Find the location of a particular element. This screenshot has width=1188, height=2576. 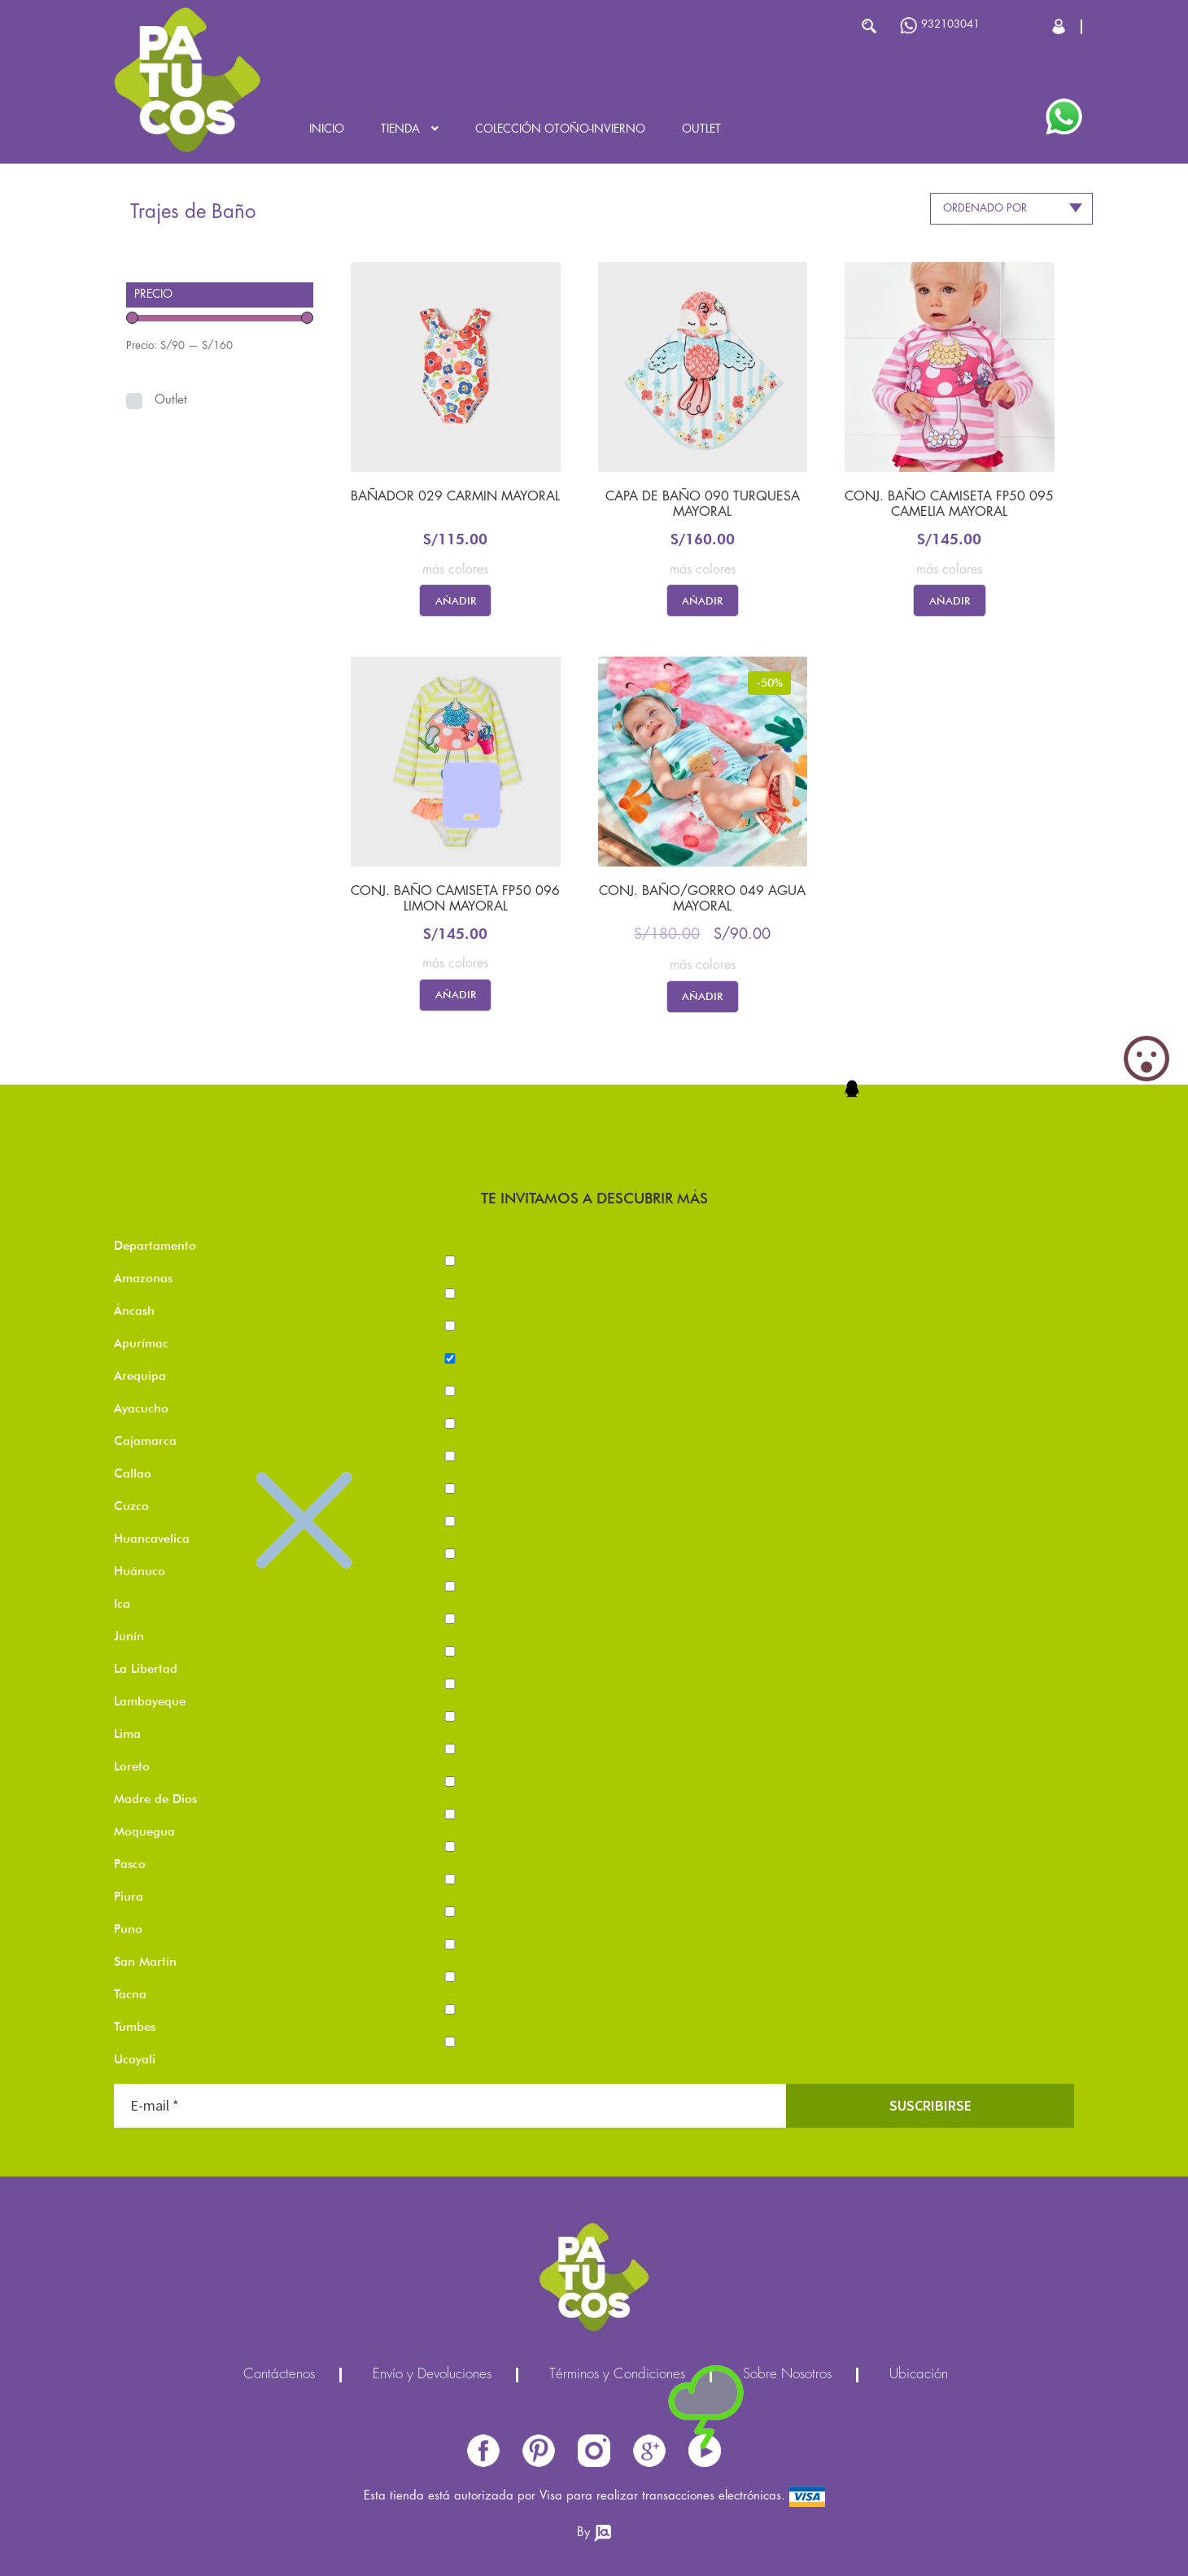

indicates thunderstorm or severe weather conditions is located at coordinates (705, 2405).